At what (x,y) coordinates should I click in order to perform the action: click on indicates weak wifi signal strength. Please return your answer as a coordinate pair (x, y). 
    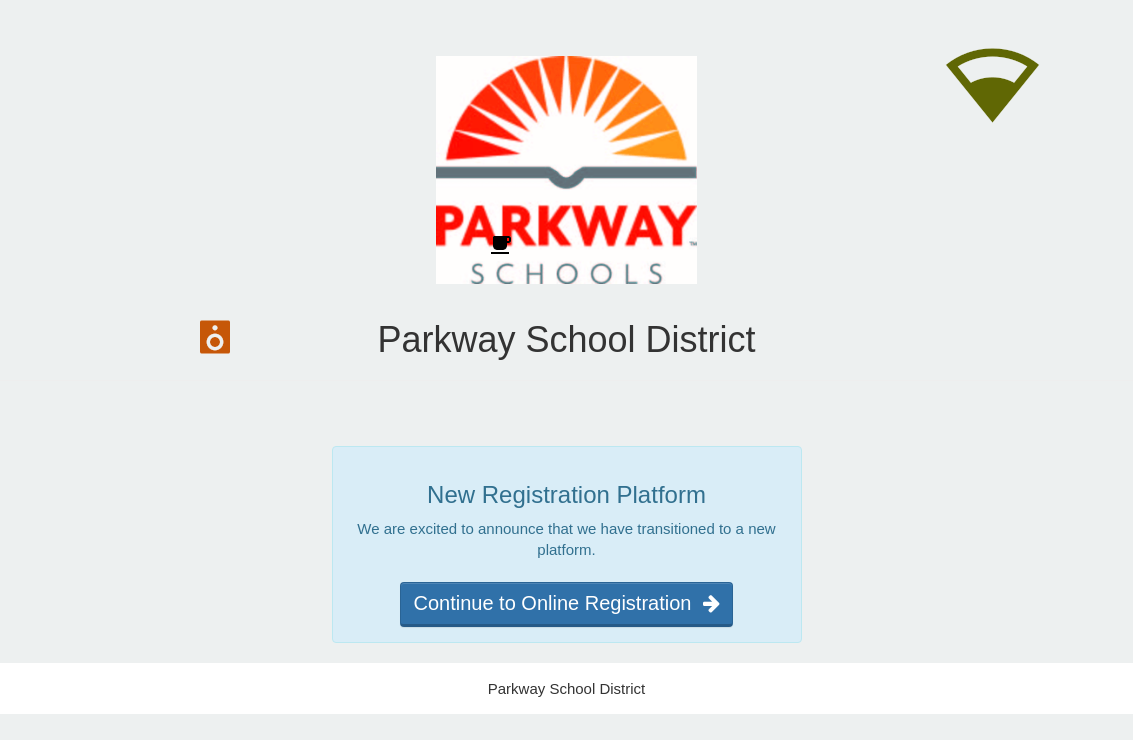
    Looking at the image, I should click on (992, 85).